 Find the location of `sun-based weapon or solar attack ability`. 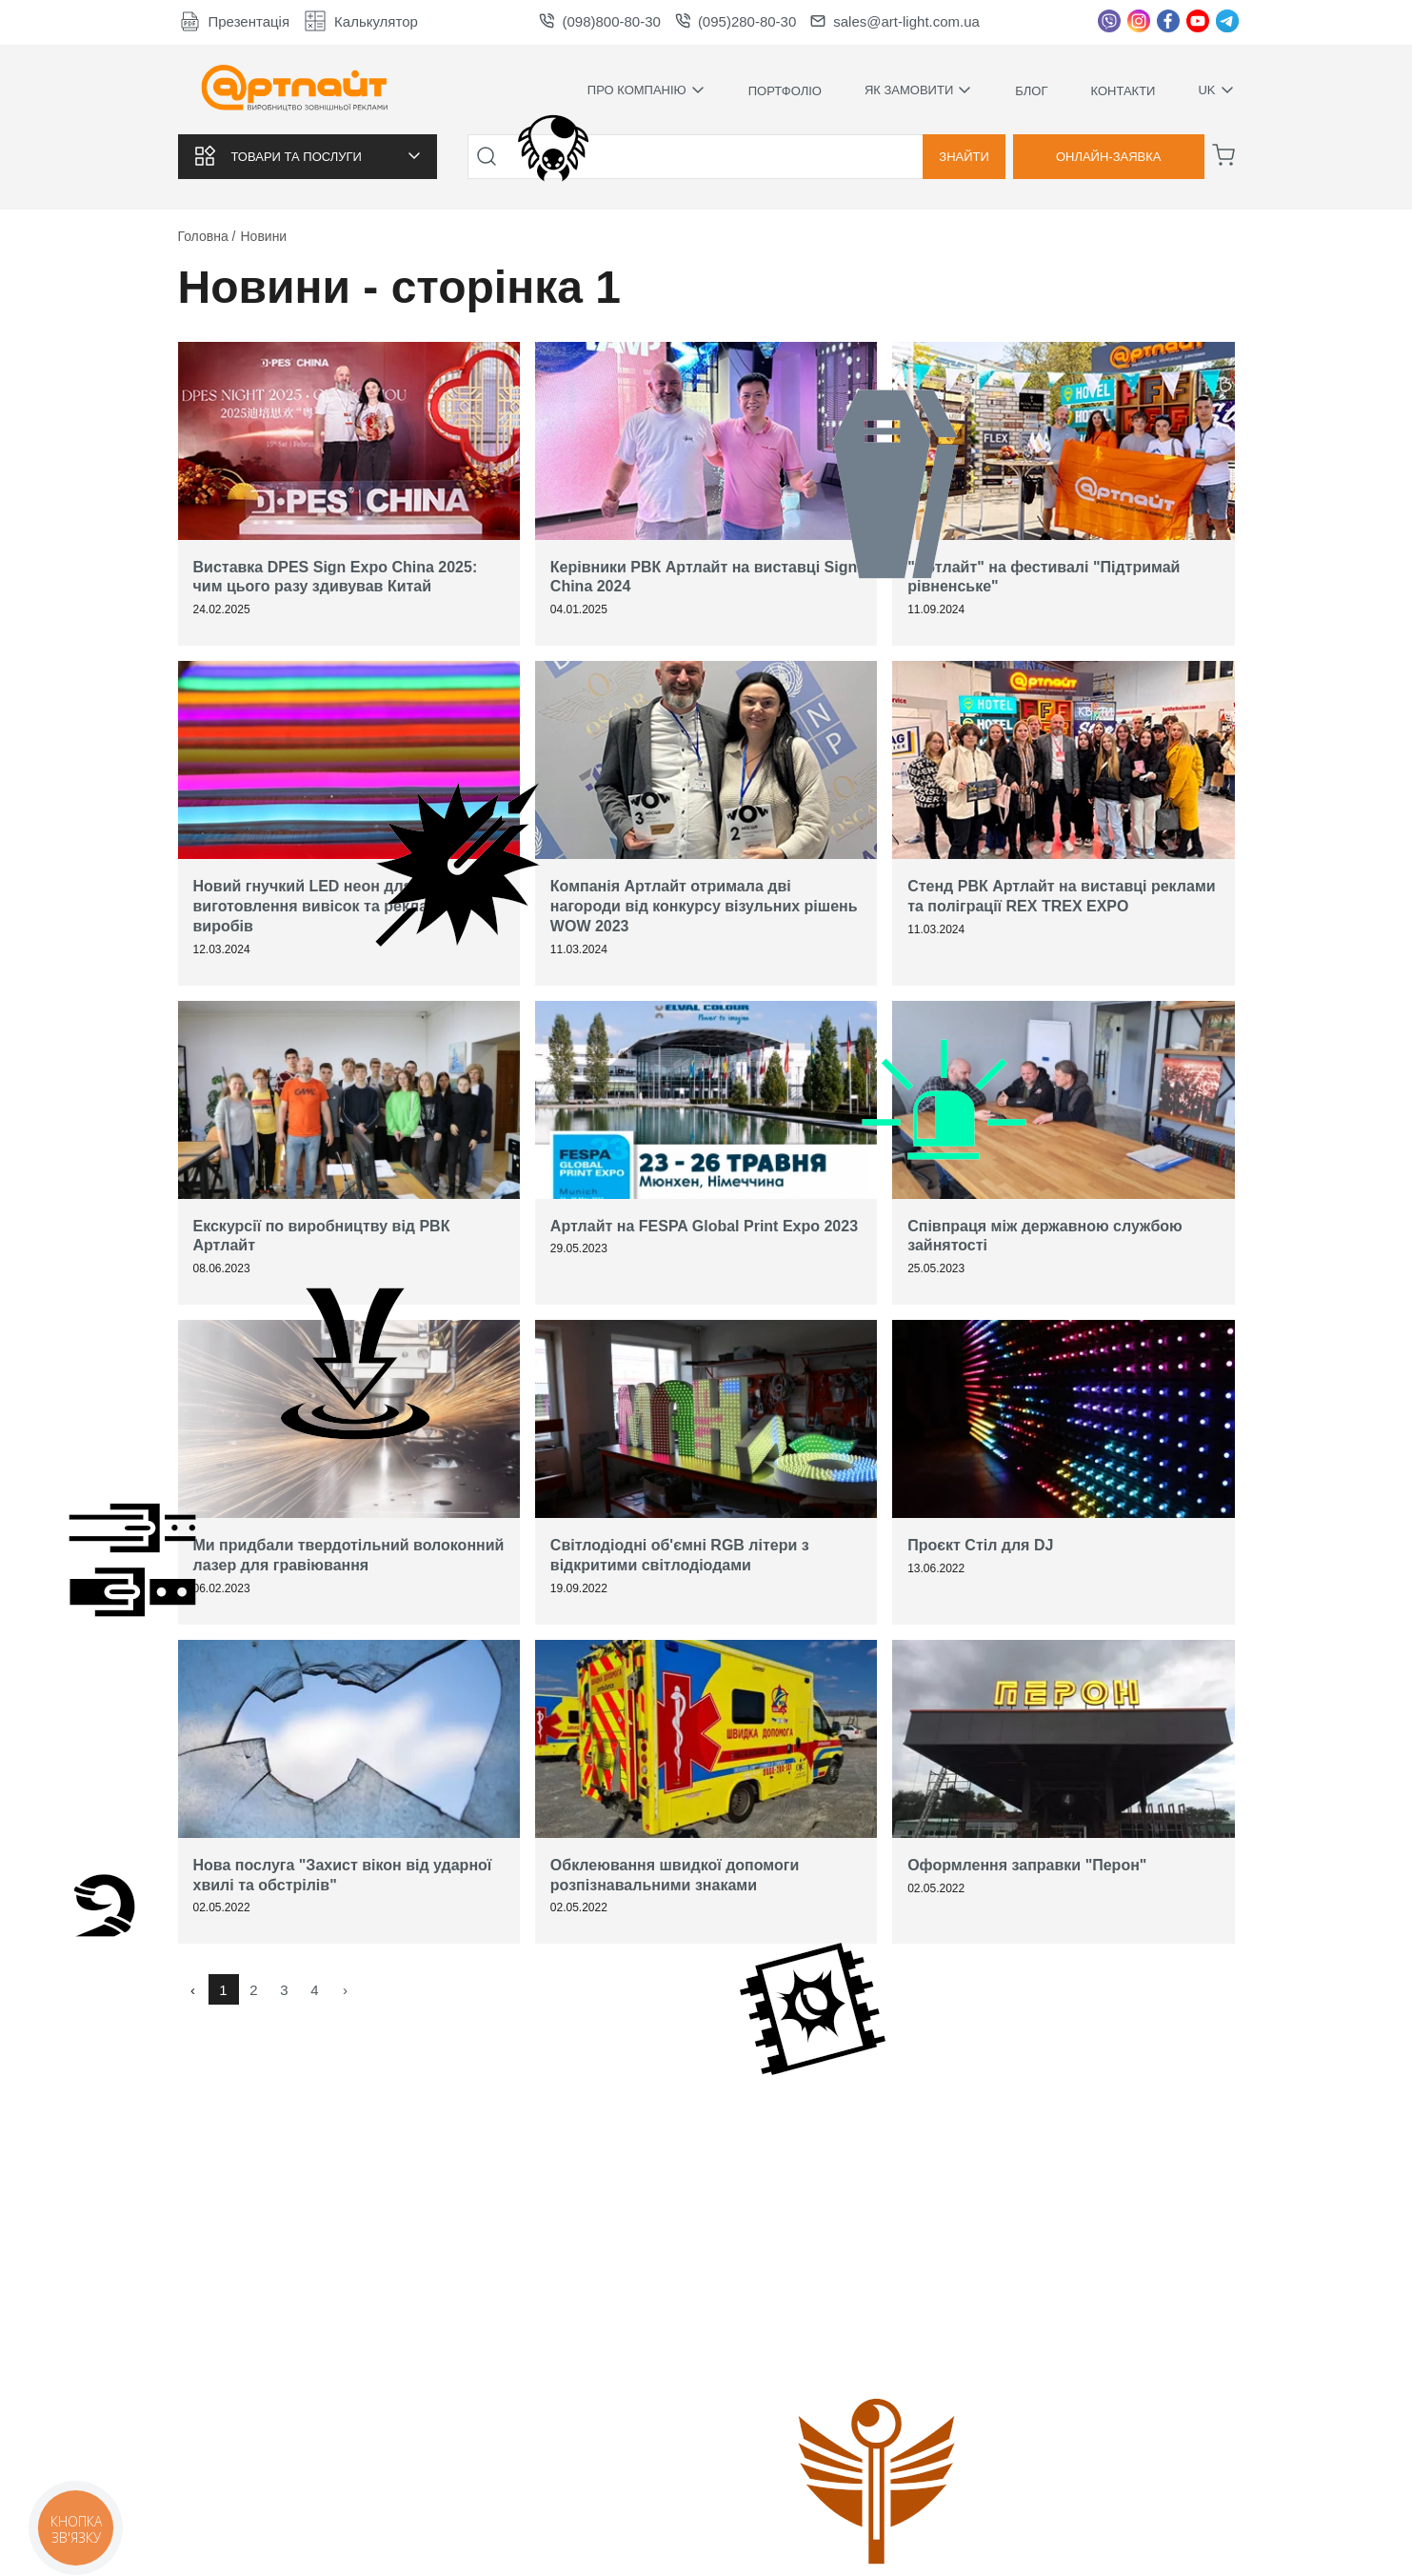

sun-based weapon or solar attack ability is located at coordinates (457, 864).